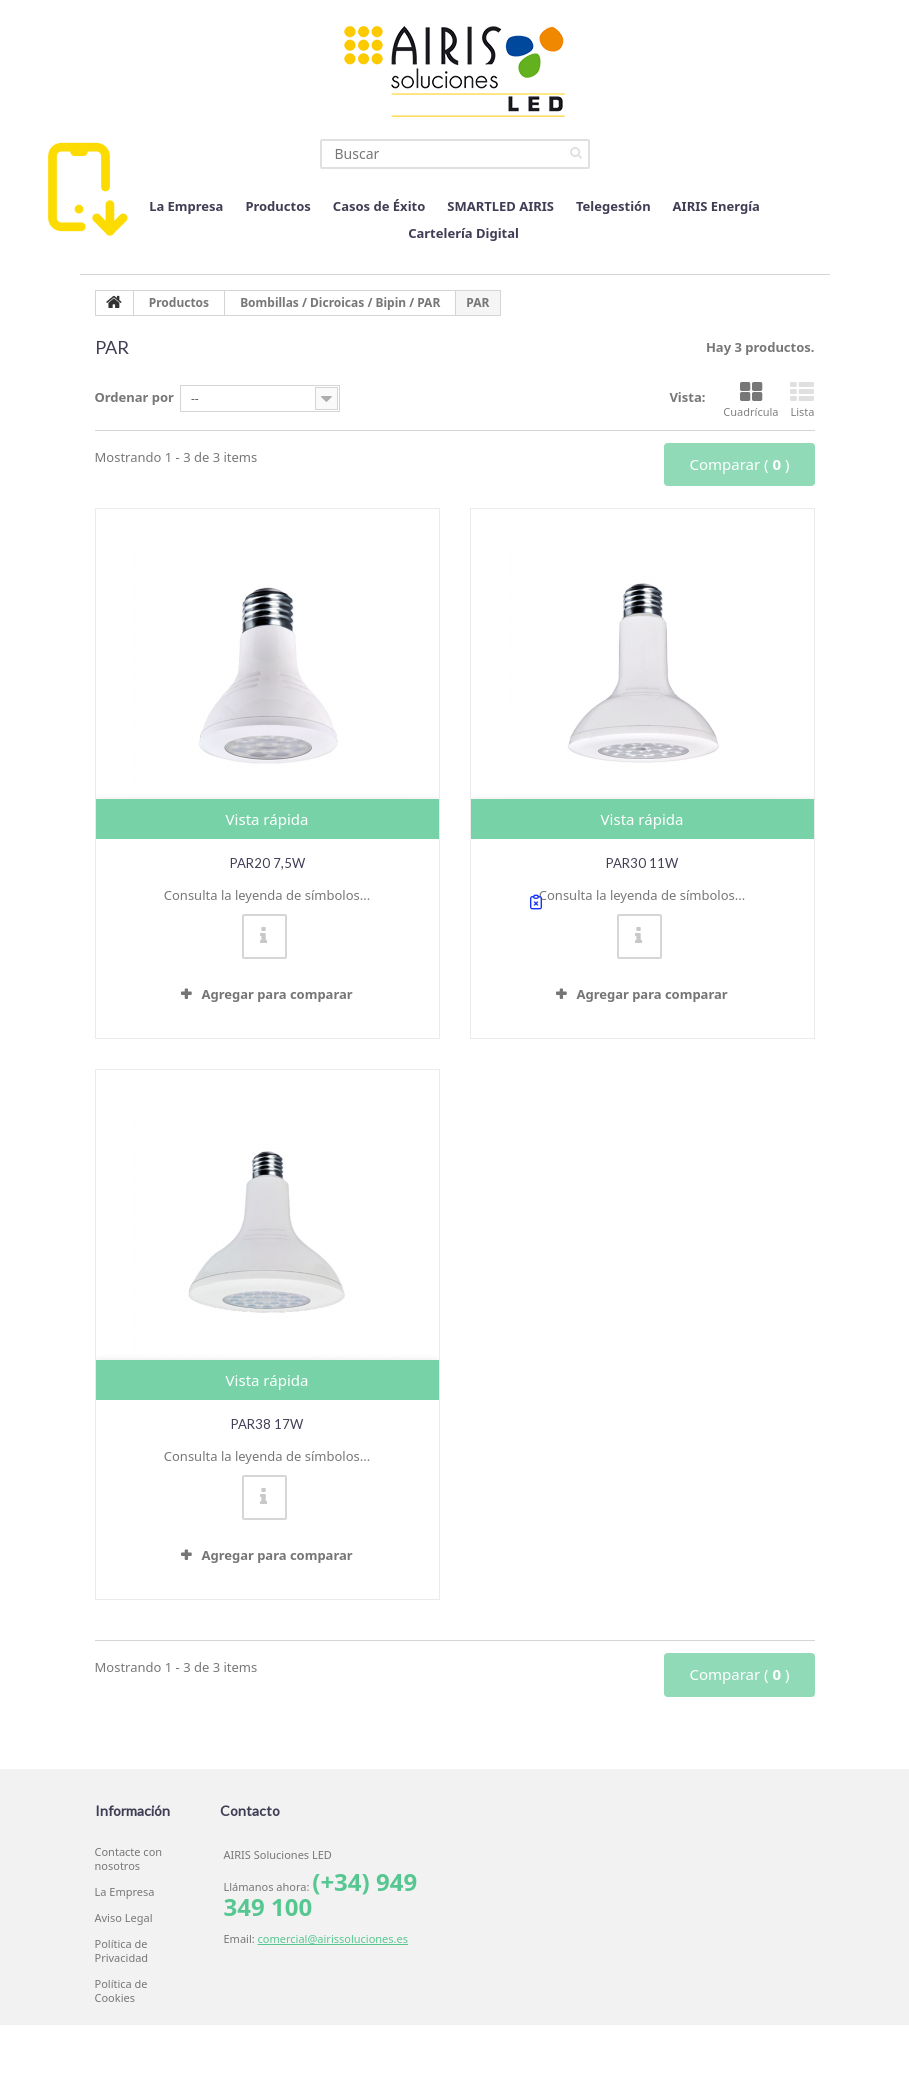 The image size is (909, 2077). What do you see at coordinates (79, 187) in the screenshot?
I see `download to mobile device` at bounding box center [79, 187].